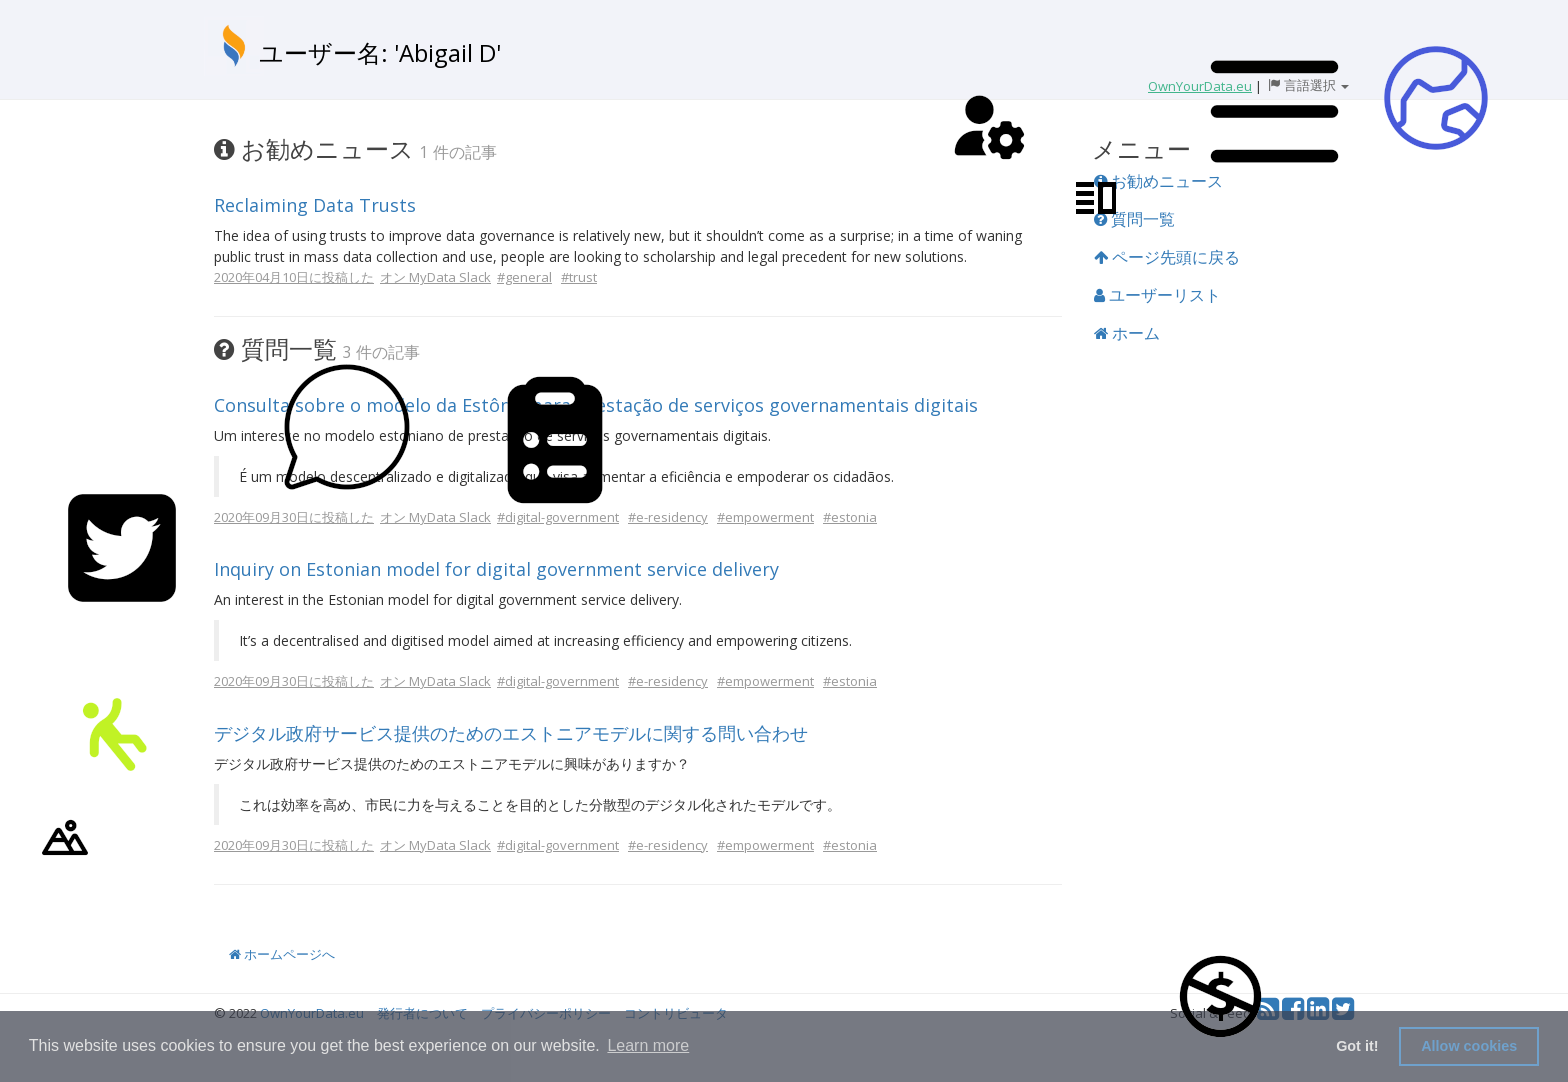  Describe the element at coordinates (1220, 996) in the screenshot. I see `indicates non-commercial license restrictions` at that location.